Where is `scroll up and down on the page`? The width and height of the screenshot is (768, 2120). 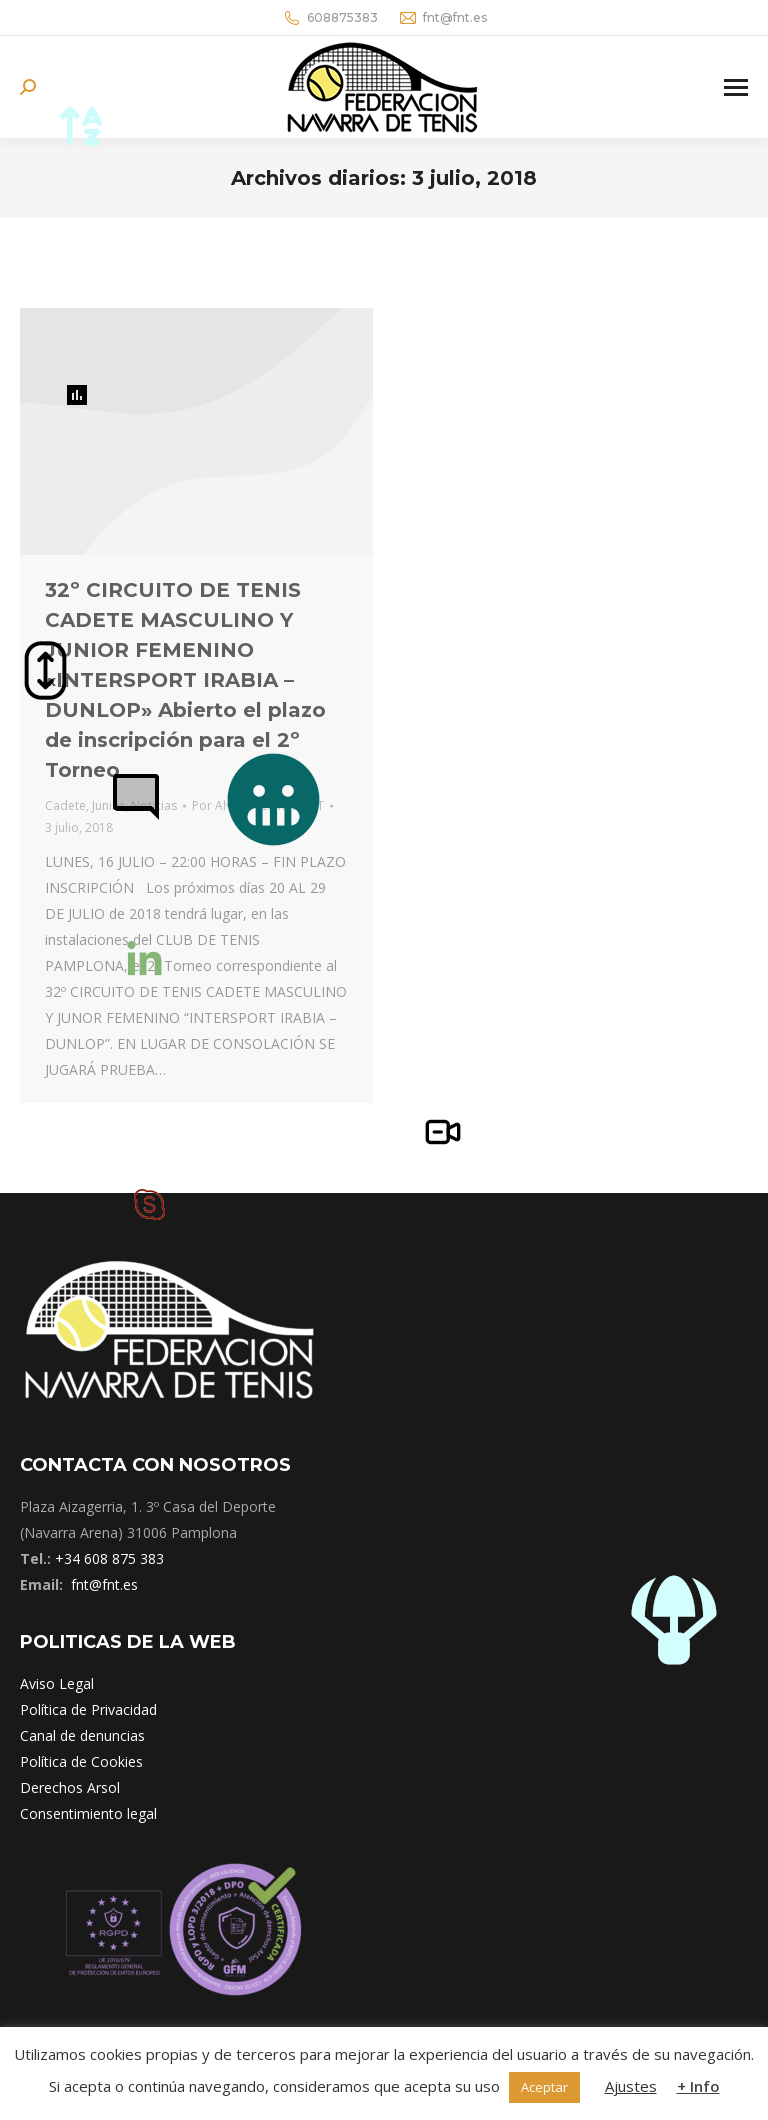
scroll up and down on the page is located at coordinates (45, 670).